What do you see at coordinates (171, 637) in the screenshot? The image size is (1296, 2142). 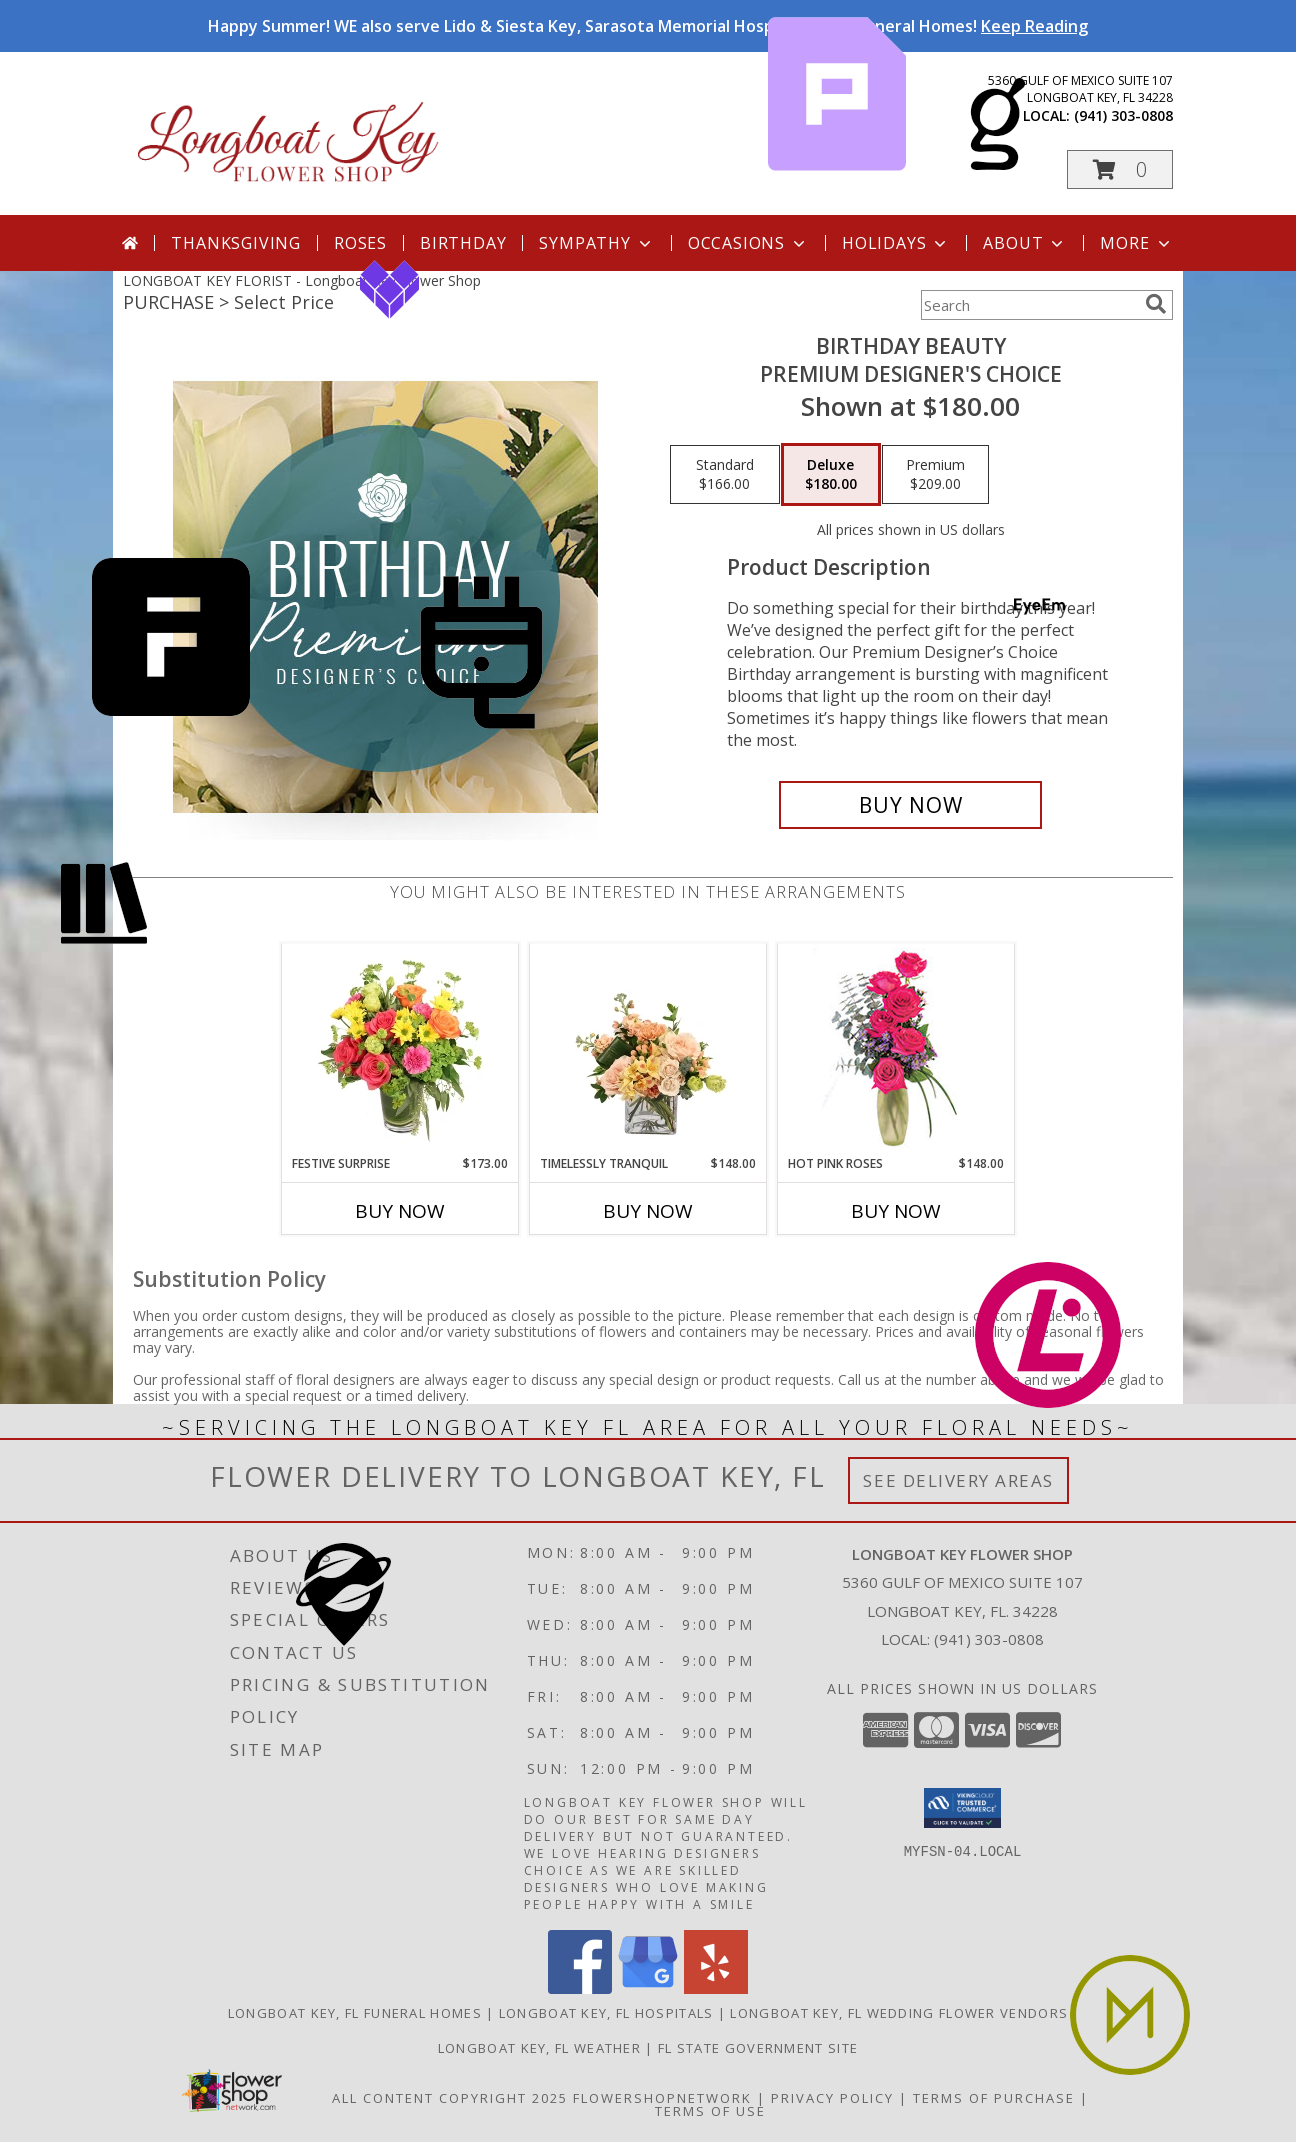 I see `frappe framework logo` at bounding box center [171, 637].